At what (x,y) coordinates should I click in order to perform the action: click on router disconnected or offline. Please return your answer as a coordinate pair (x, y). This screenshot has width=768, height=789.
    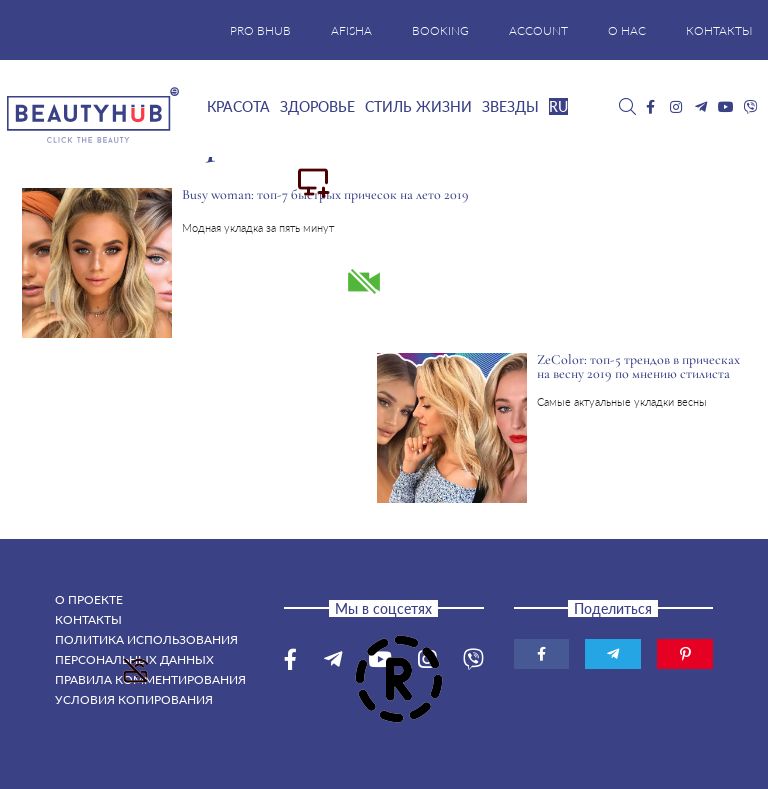
    Looking at the image, I should click on (135, 670).